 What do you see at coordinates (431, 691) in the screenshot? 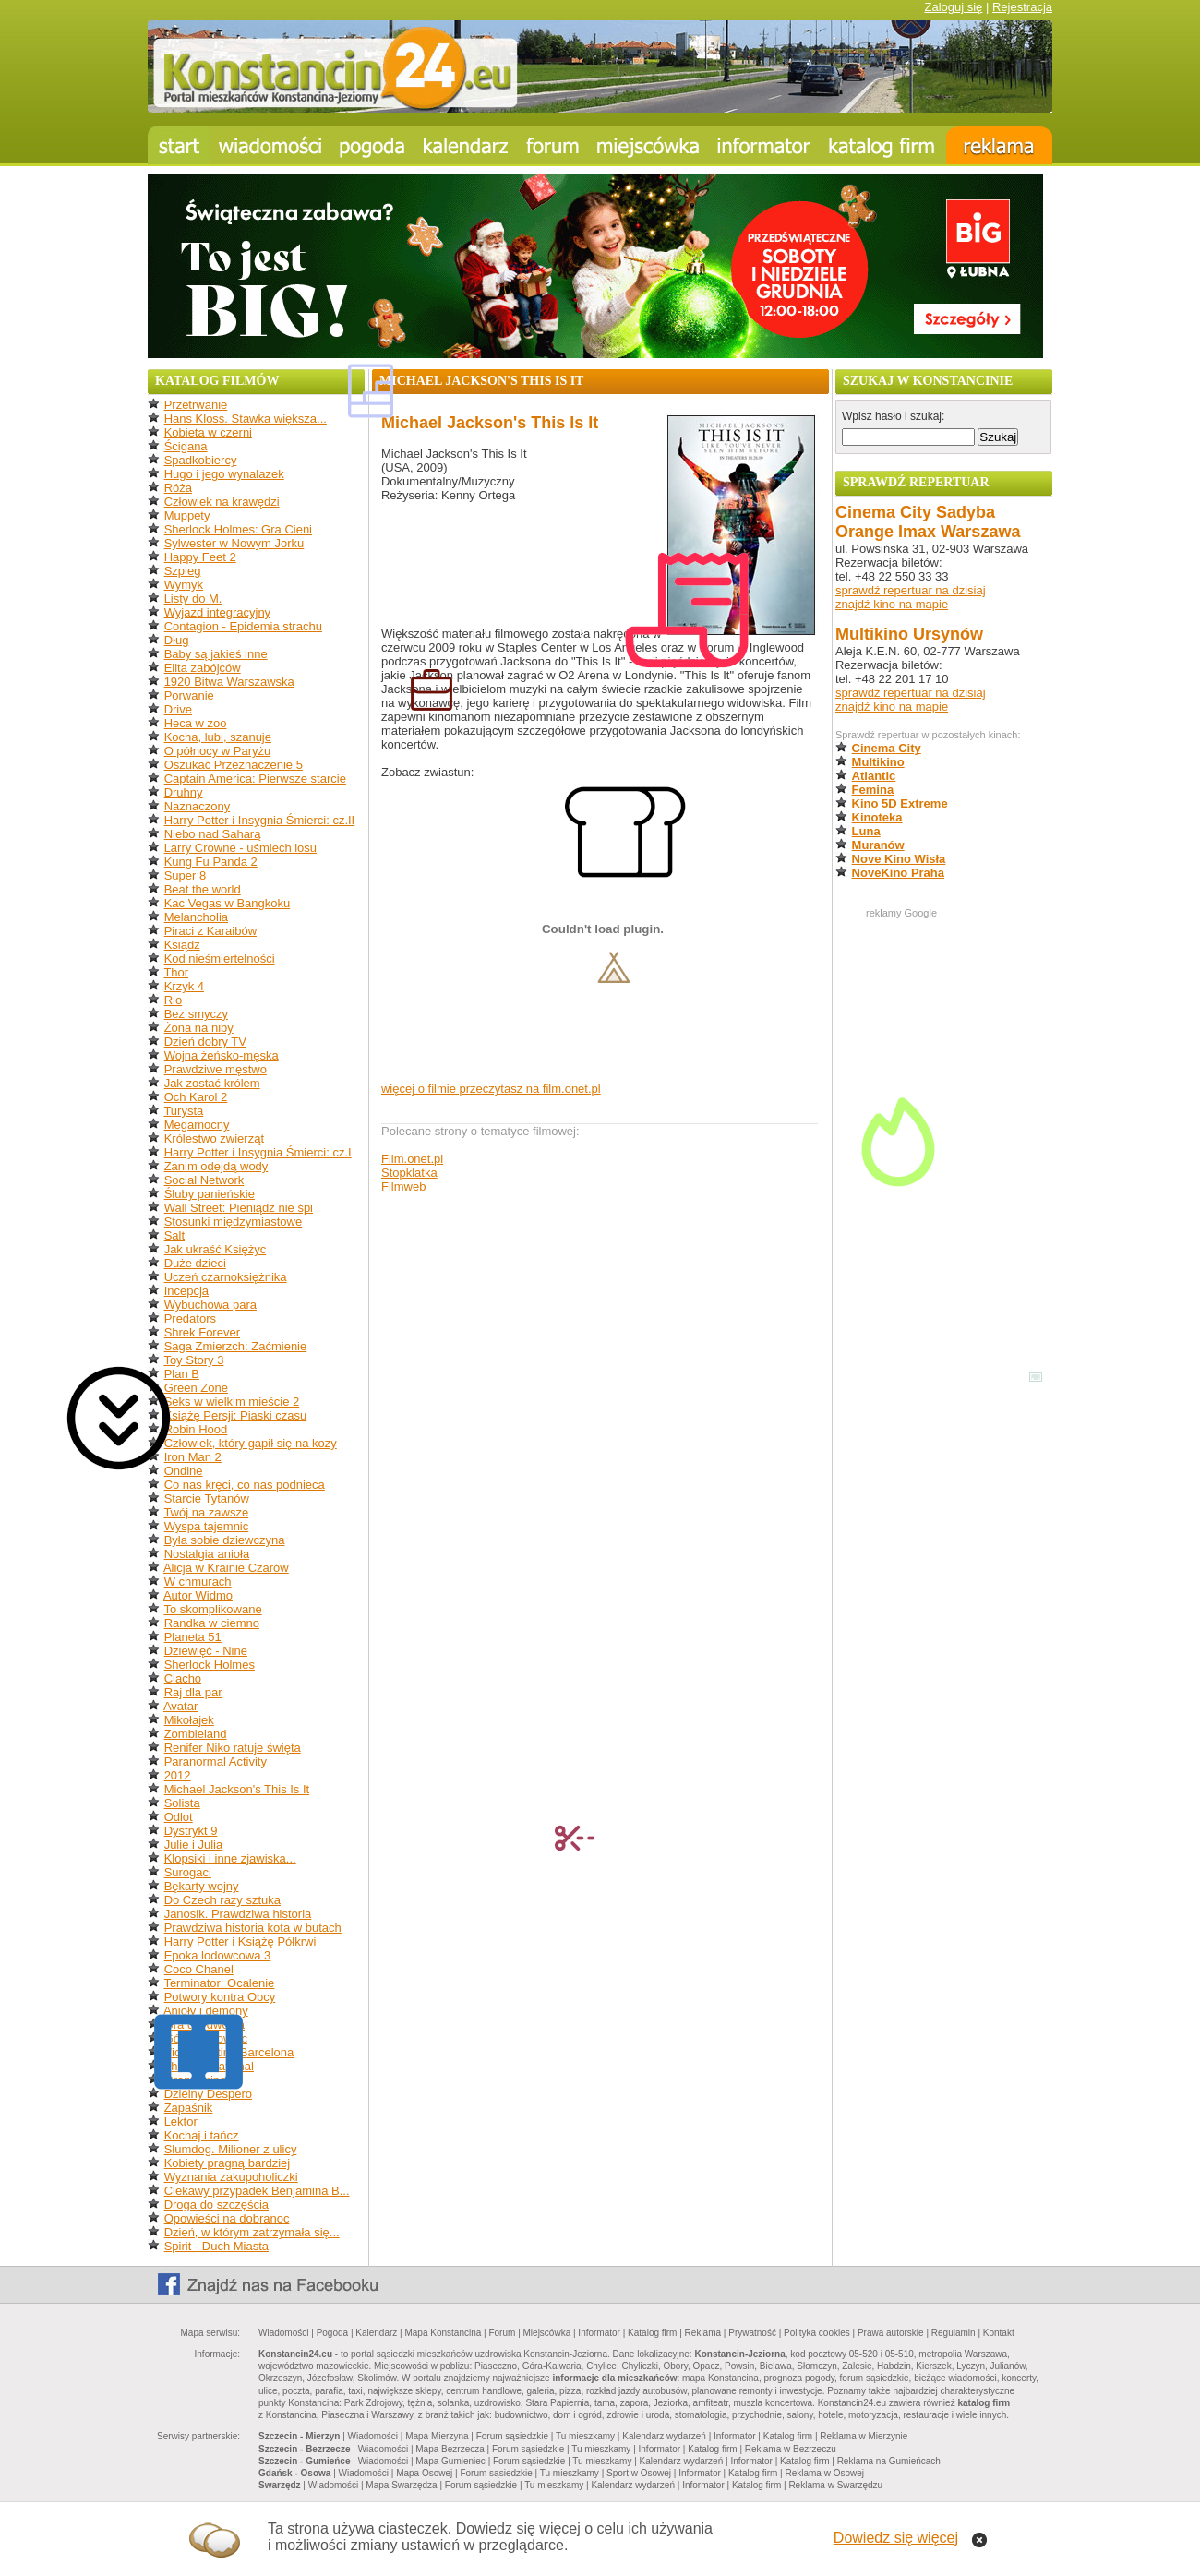
I see `access work or business-related content` at bounding box center [431, 691].